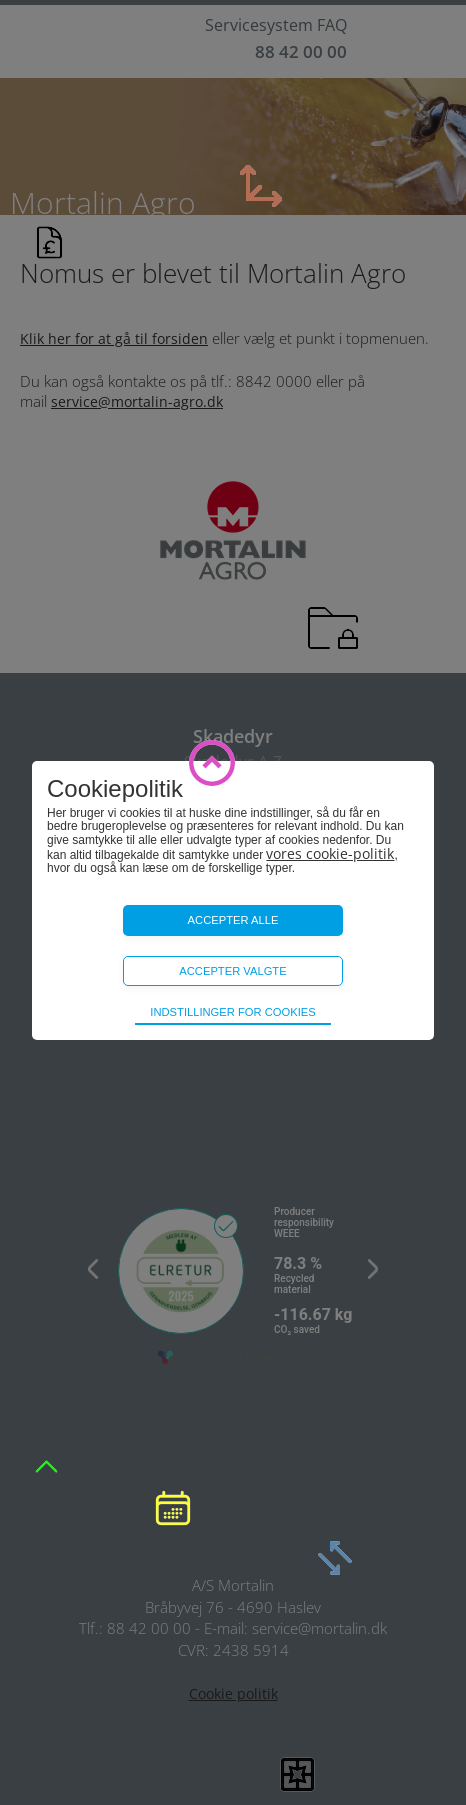 This screenshot has height=1805, width=466. What do you see at coordinates (262, 185) in the screenshot?
I see `move or transform object in 3d space` at bounding box center [262, 185].